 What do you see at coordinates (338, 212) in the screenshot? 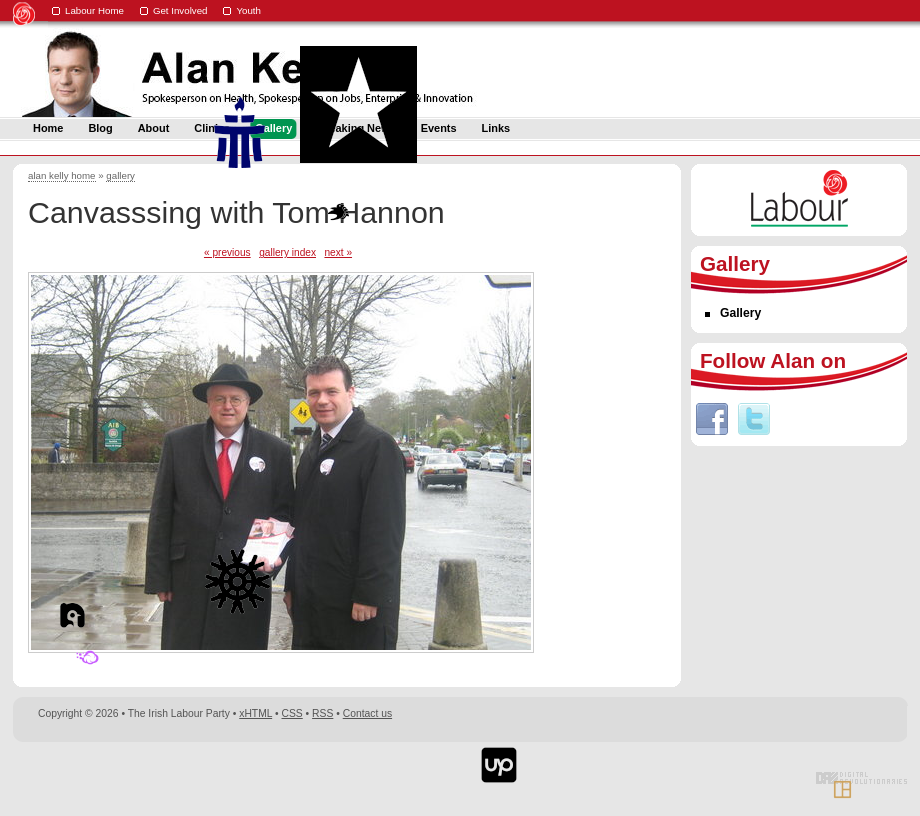
I see `bevy game engine logo` at bounding box center [338, 212].